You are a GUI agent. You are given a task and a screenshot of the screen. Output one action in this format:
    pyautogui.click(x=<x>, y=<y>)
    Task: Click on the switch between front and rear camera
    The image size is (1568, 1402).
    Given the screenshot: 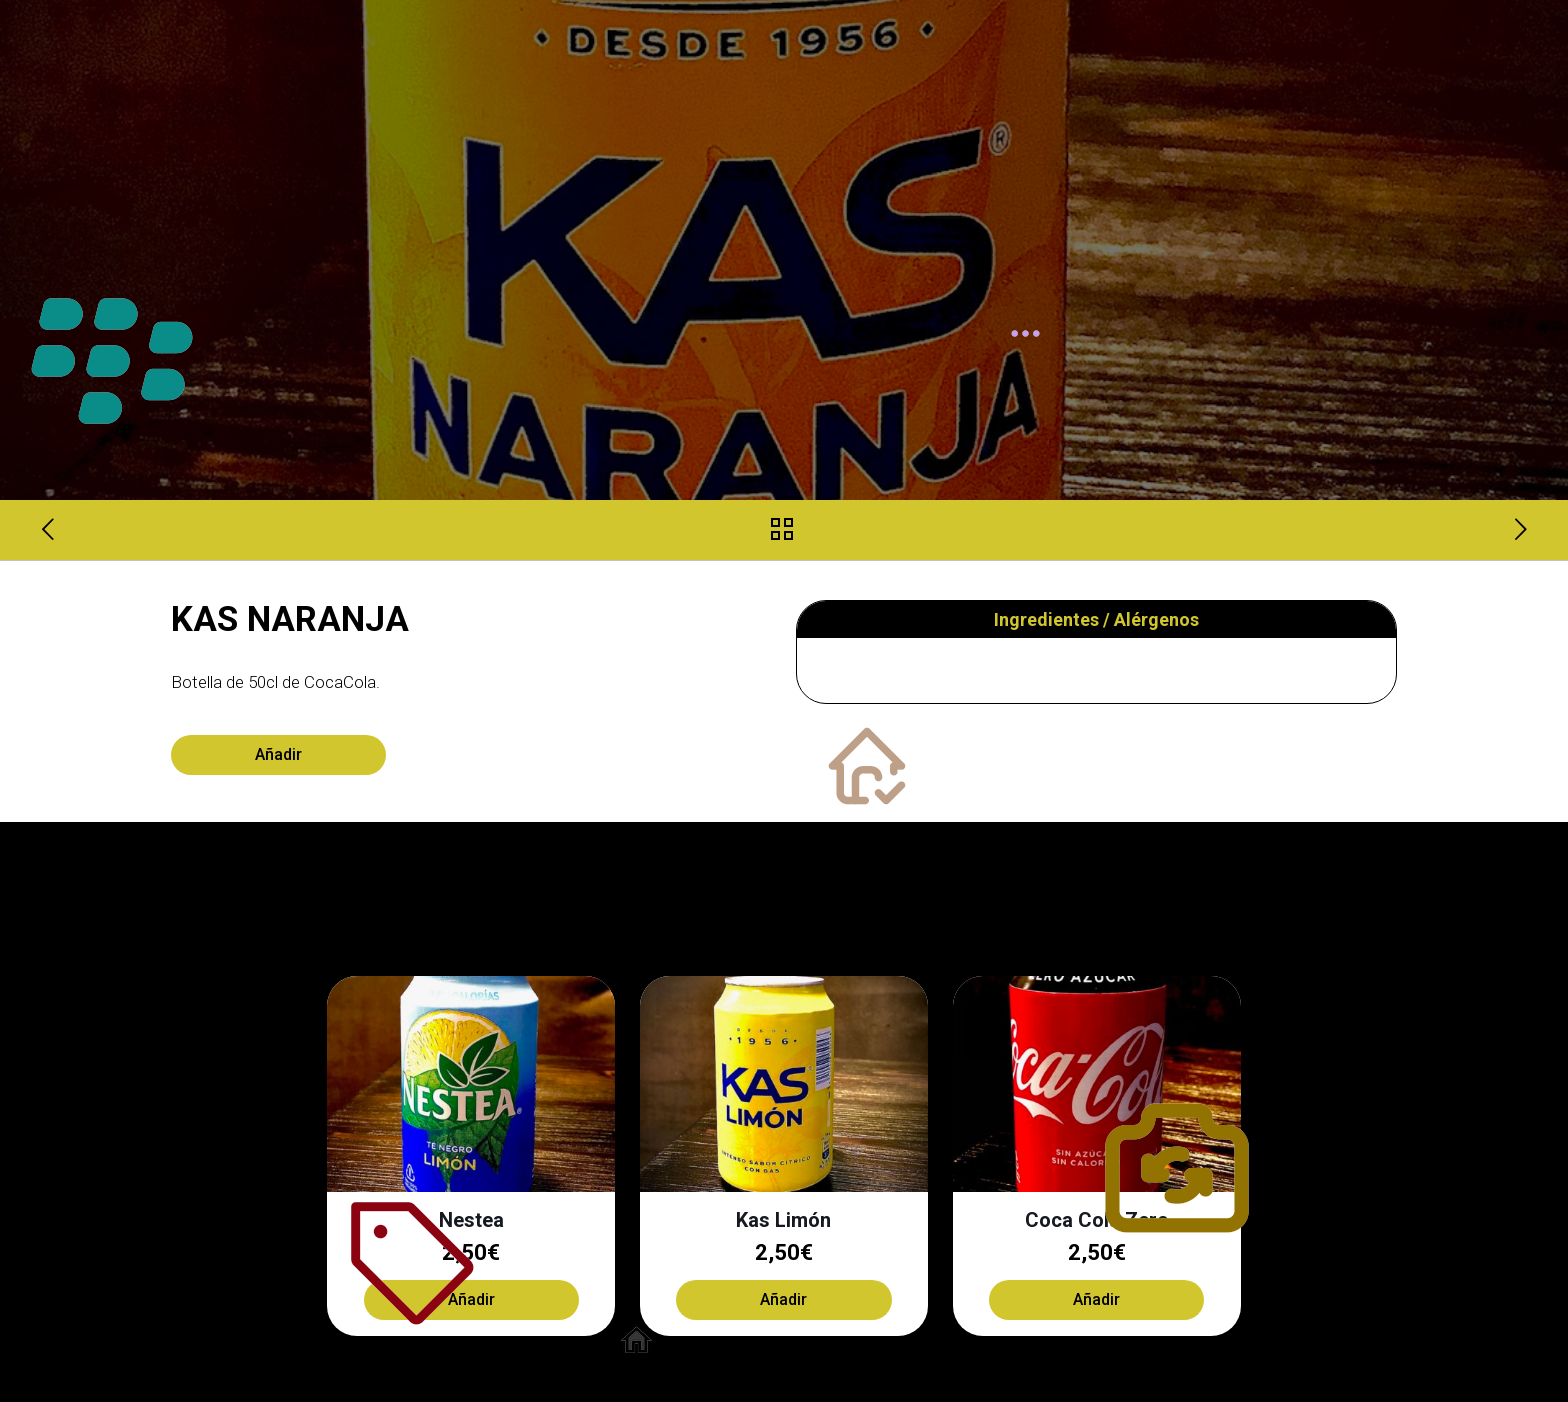 What is the action you would take?
    pyautogui.click(x=1177, y=1168)
    